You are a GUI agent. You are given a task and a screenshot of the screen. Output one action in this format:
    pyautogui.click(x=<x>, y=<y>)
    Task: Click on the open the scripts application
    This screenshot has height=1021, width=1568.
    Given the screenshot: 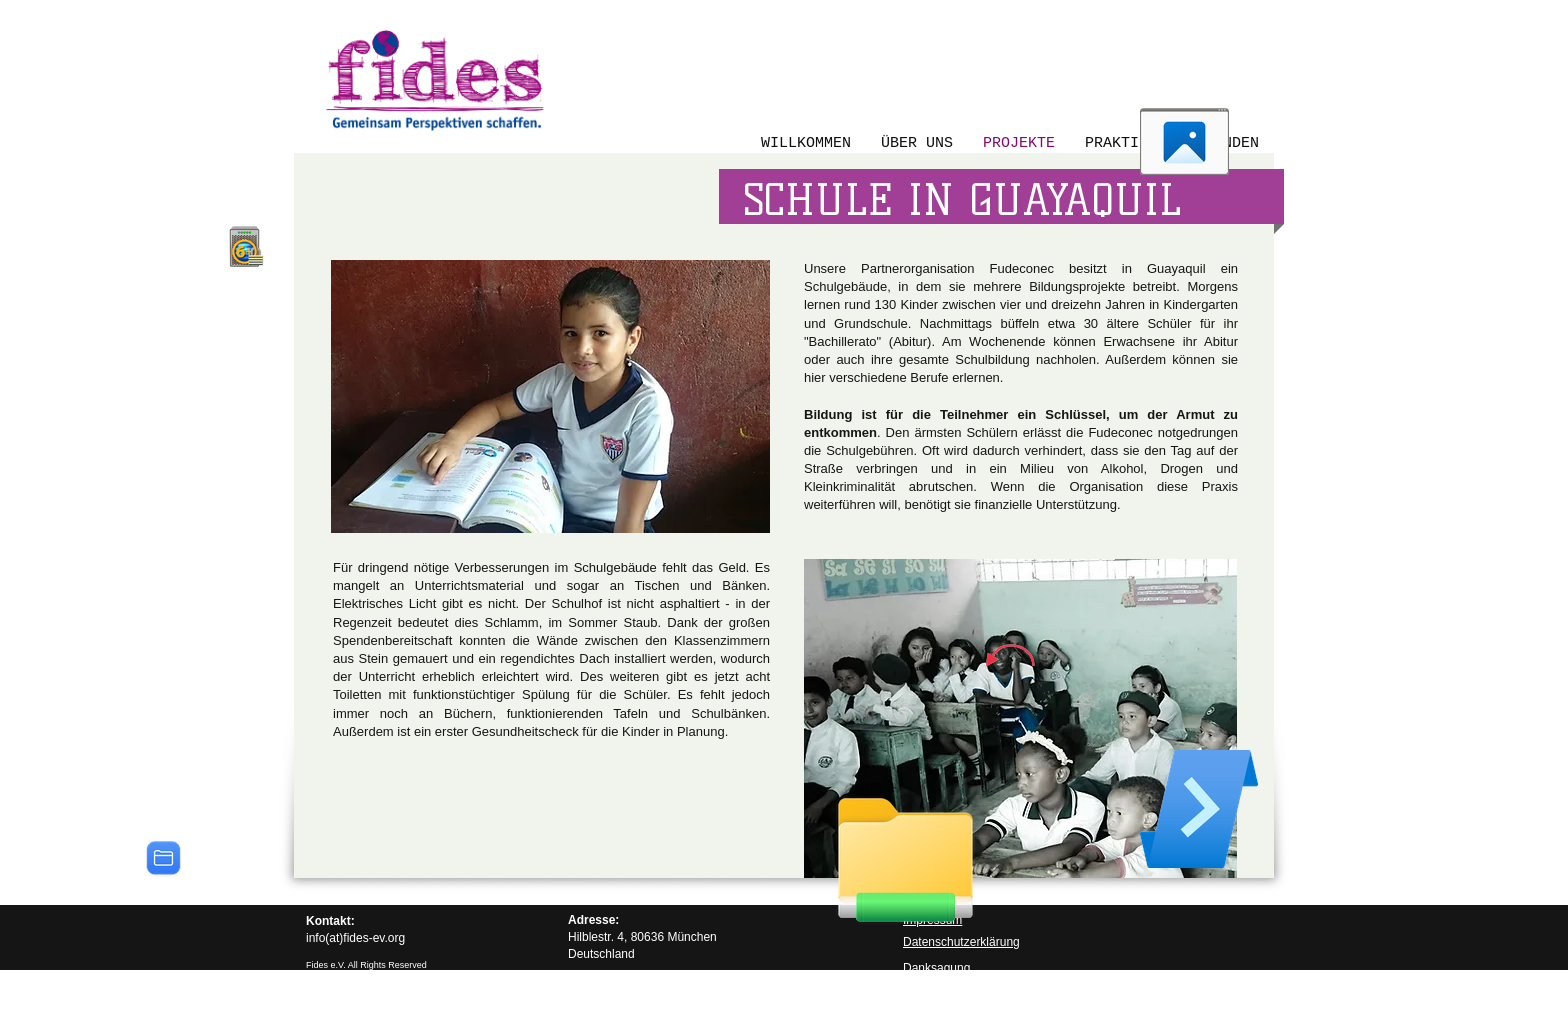 What is the action you would take?
    pyautogui.click(x=1199, y=809)
    